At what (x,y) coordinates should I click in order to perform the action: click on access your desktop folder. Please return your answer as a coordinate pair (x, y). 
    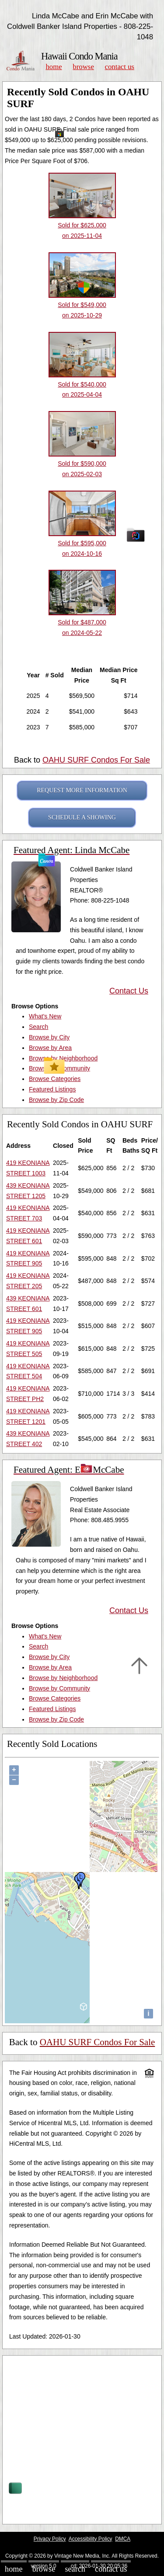
    Looking at the image, I should click on (15, 2488).